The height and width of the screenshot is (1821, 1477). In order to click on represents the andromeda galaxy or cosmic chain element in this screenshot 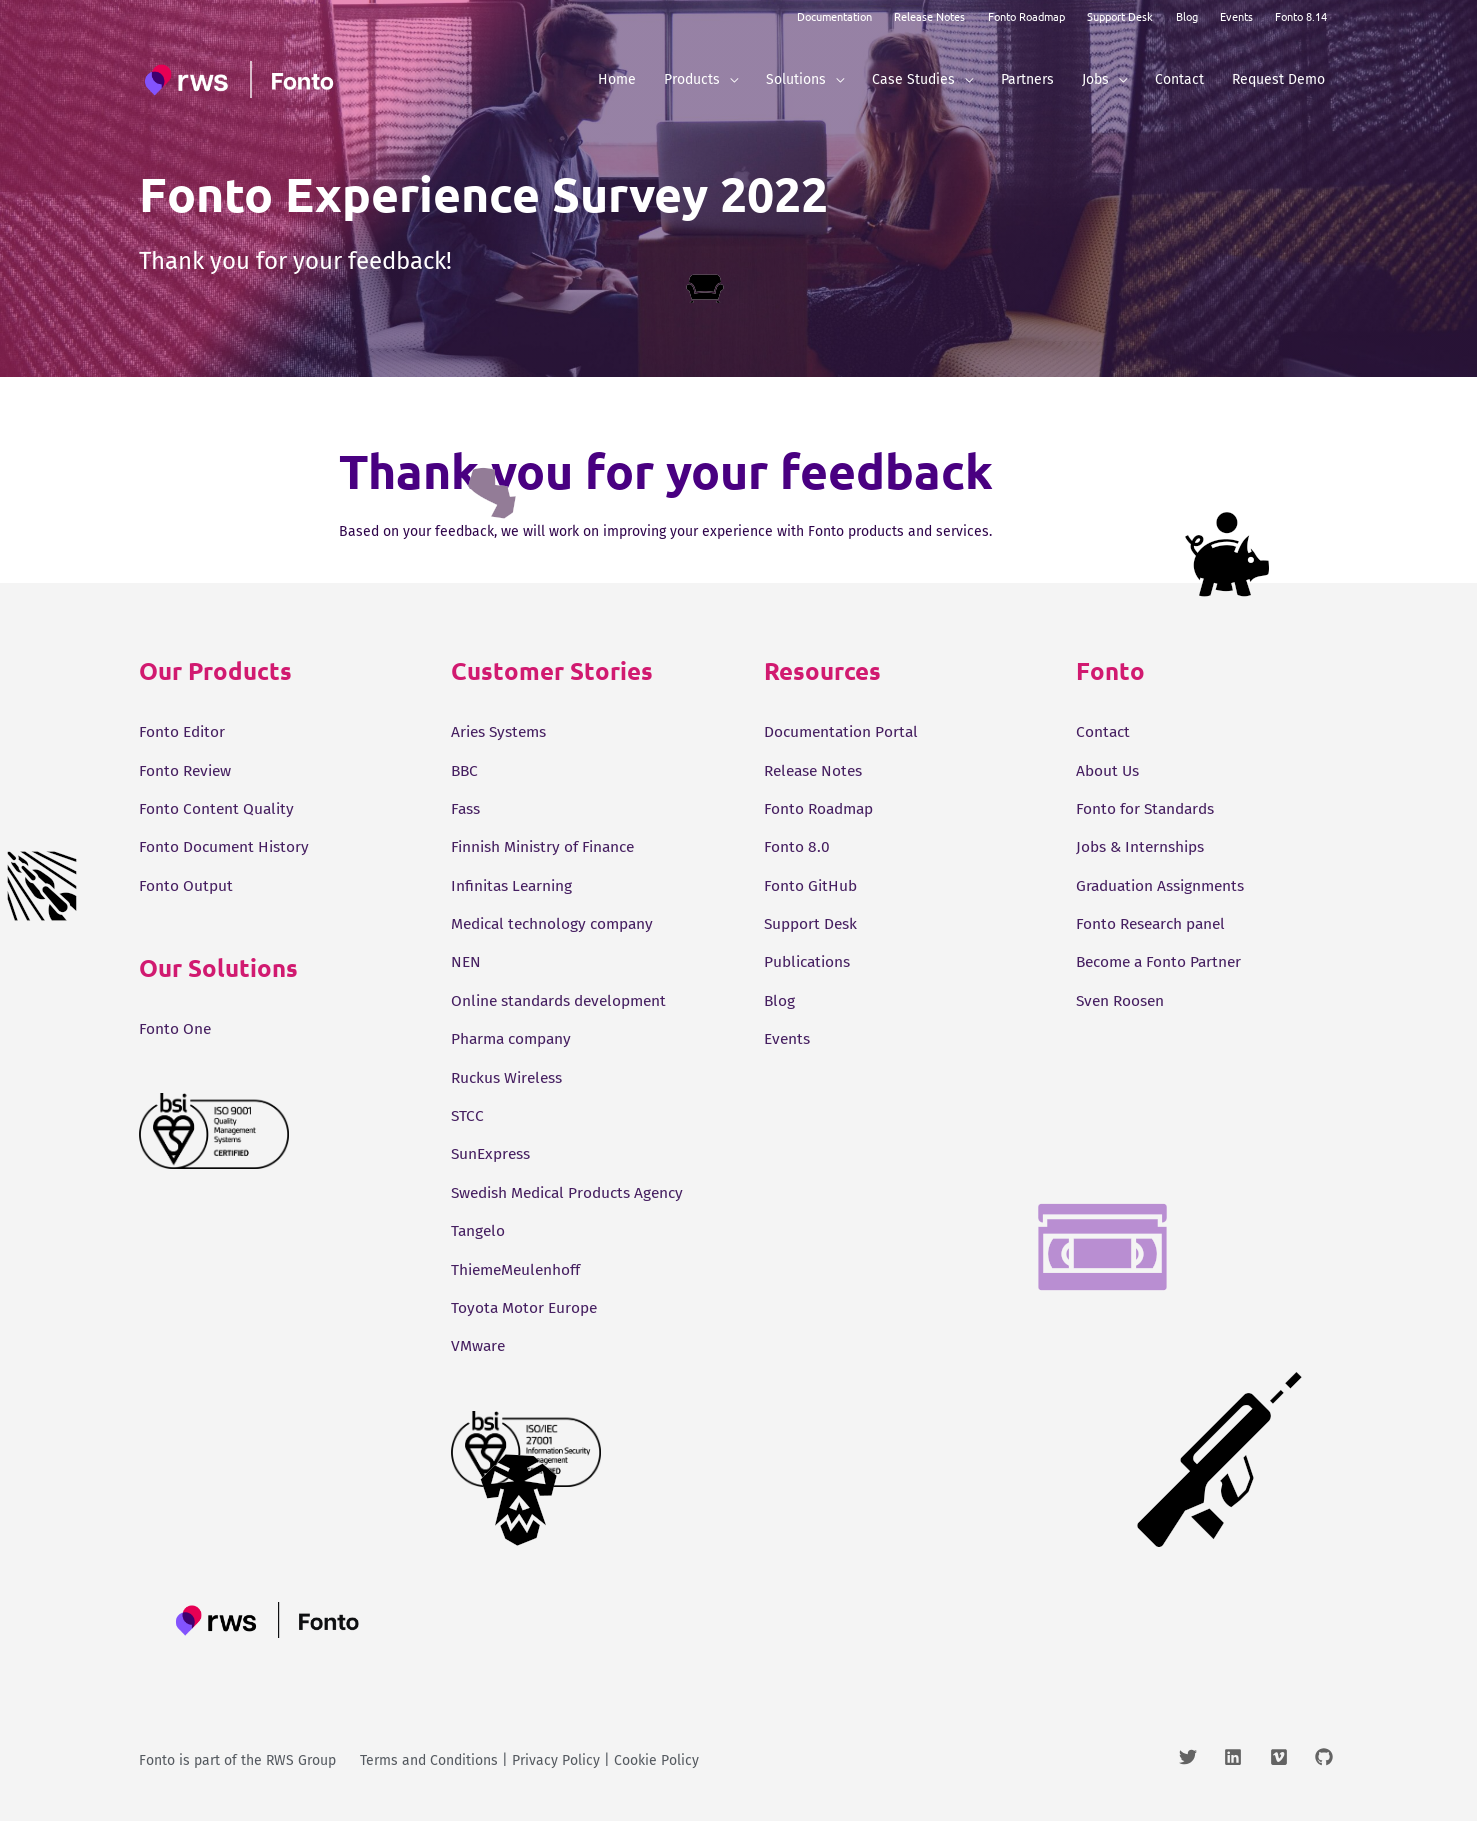, I will do `click(42, 886)`.